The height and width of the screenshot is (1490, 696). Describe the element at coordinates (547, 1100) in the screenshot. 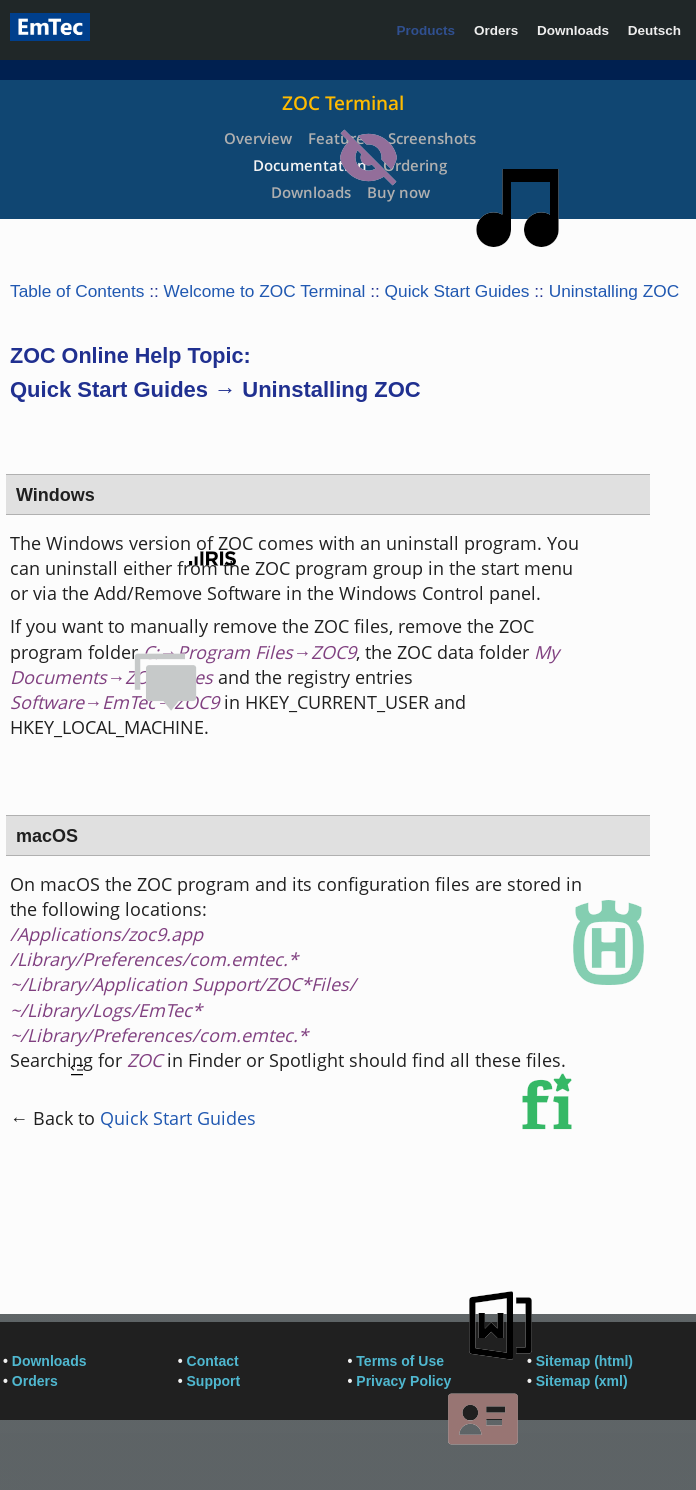

I see `fonticons brand logo` at that location.